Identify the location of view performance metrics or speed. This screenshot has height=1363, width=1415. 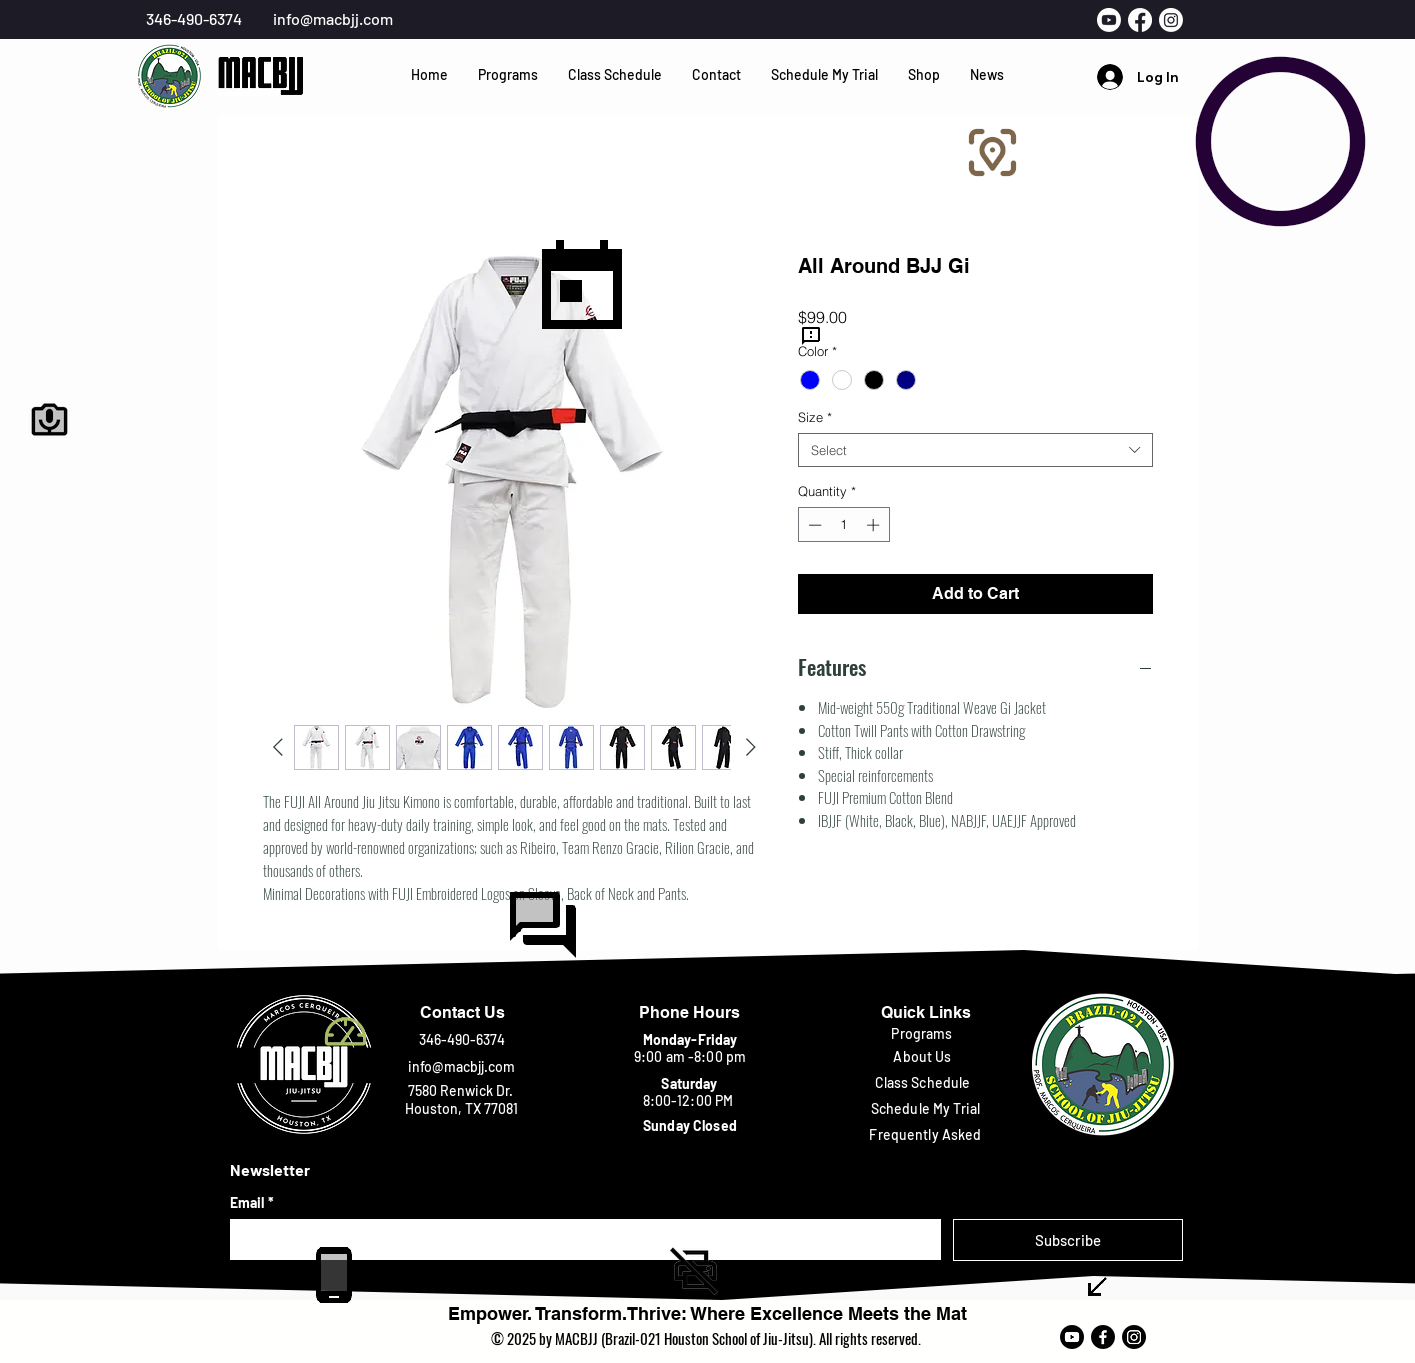
(345, 1033).